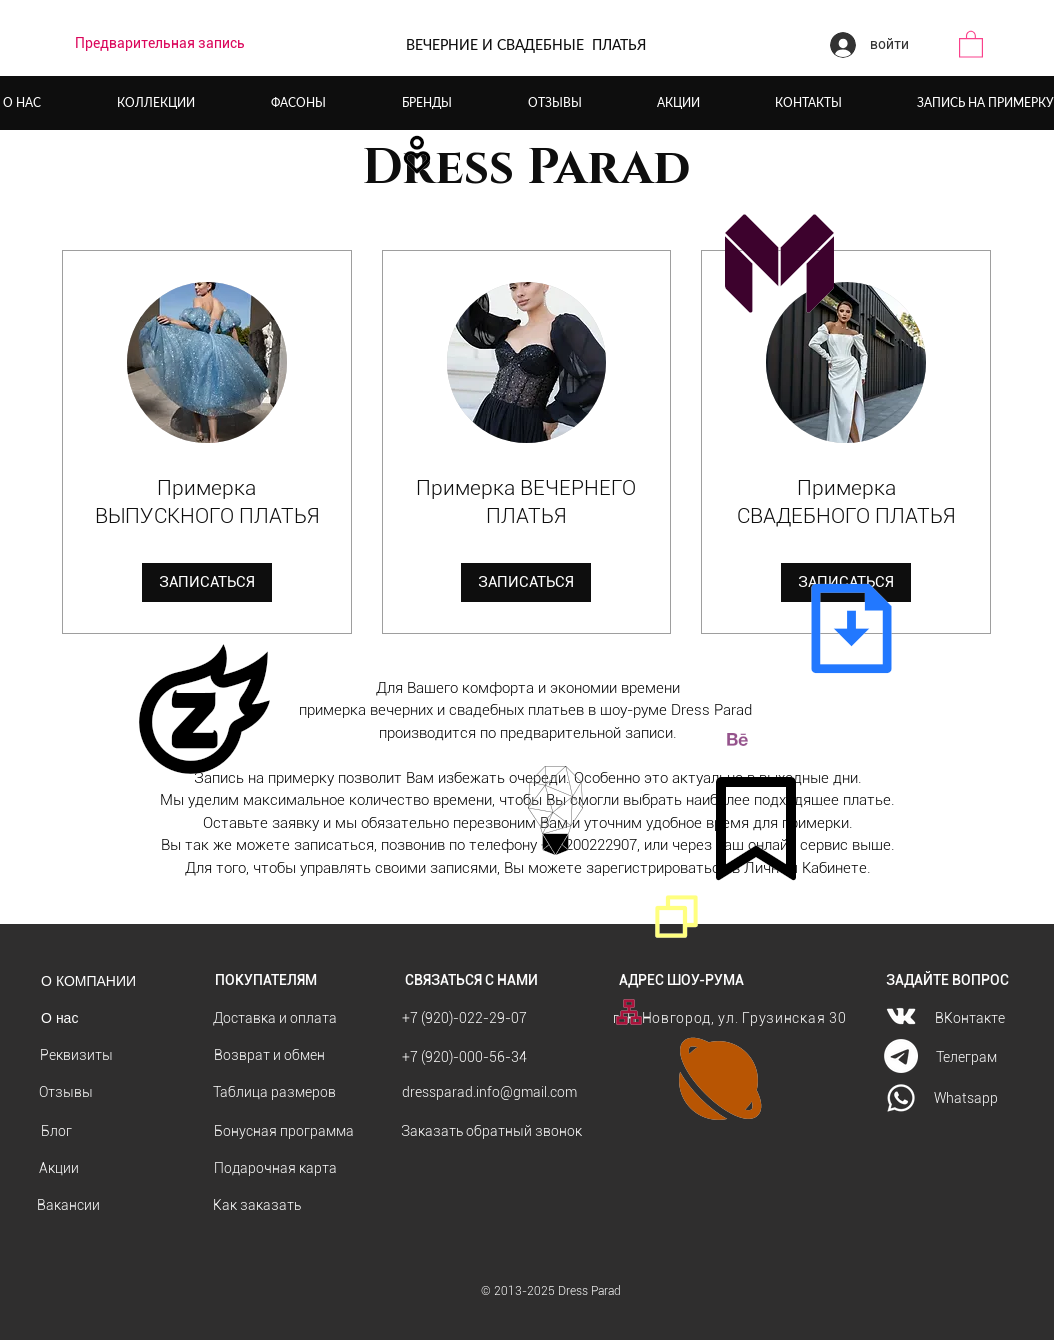 This screenshot has width=1054, height=1340. I want to click on view organization hierarchy, so click(629, 1012).